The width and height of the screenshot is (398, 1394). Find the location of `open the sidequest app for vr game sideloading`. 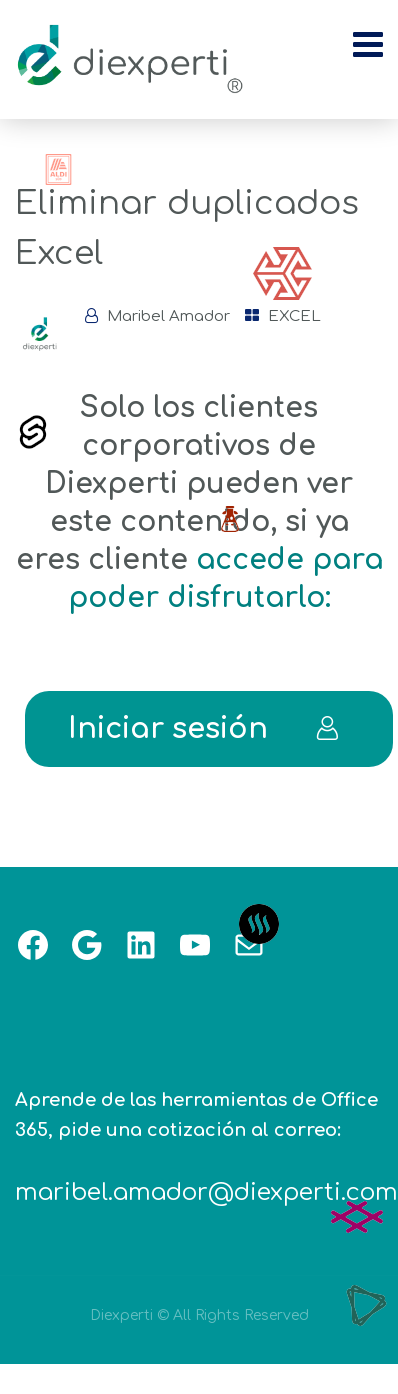

open the sidequest app for vr game sideloading is located at coordinates (282, 273).